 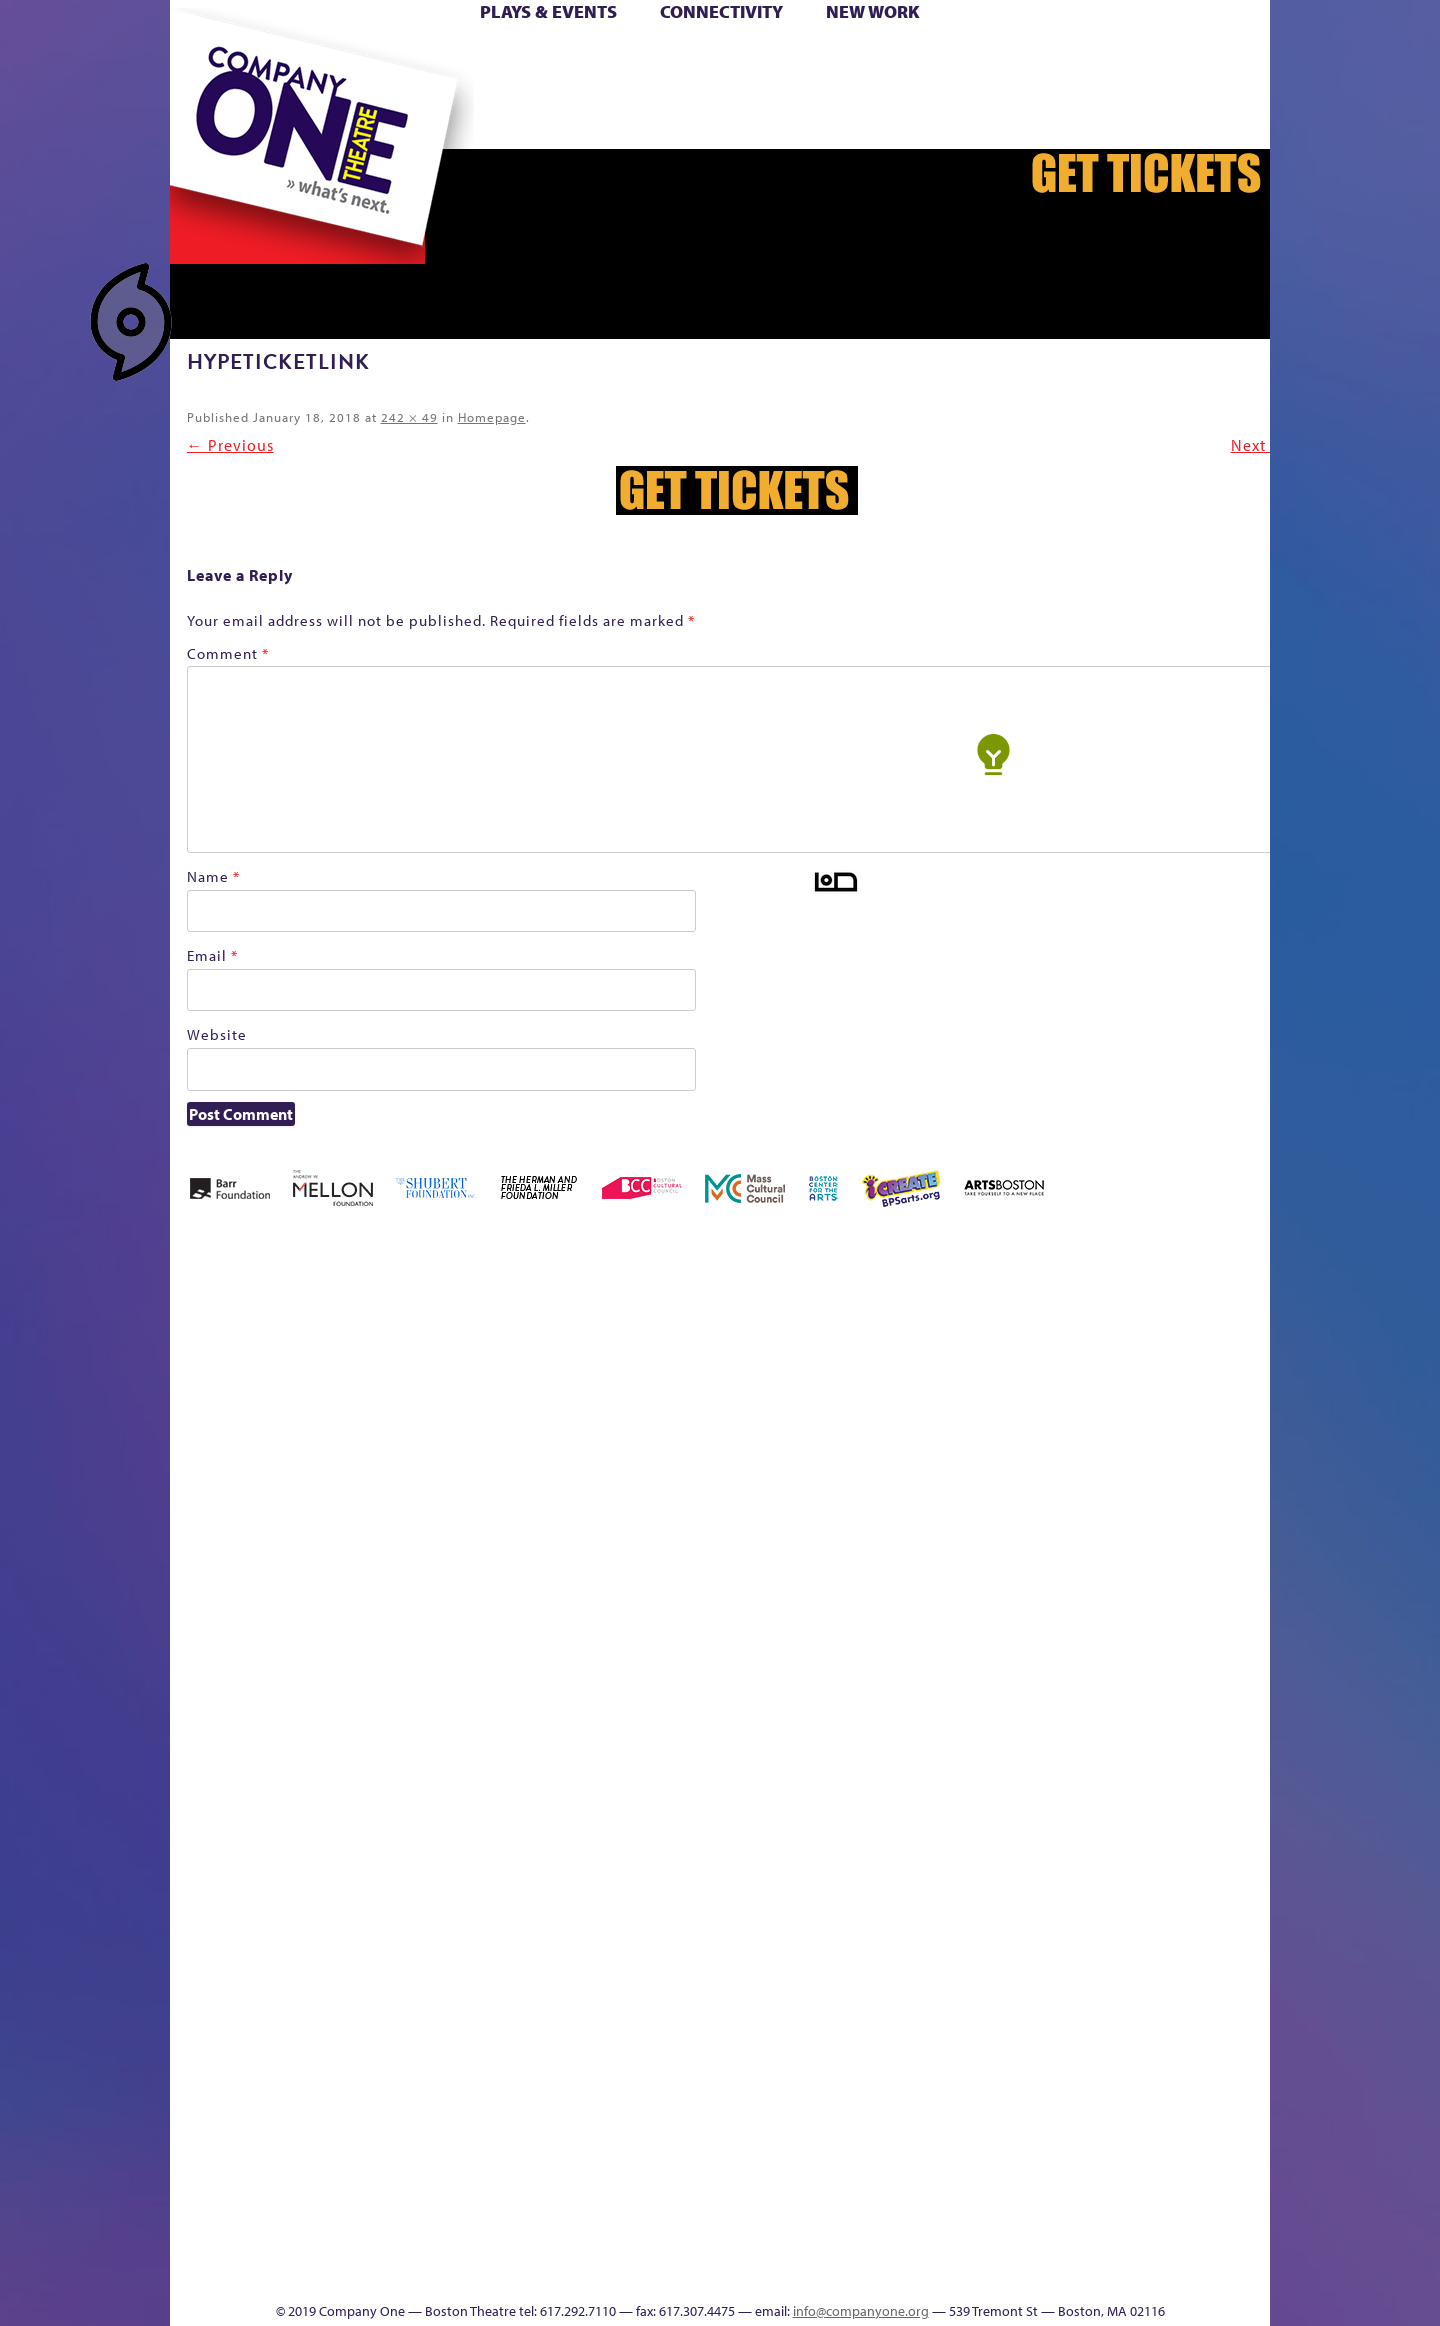 I want to click on indicates severe weather alert or hurricane warning, so click(x=131, y=322).